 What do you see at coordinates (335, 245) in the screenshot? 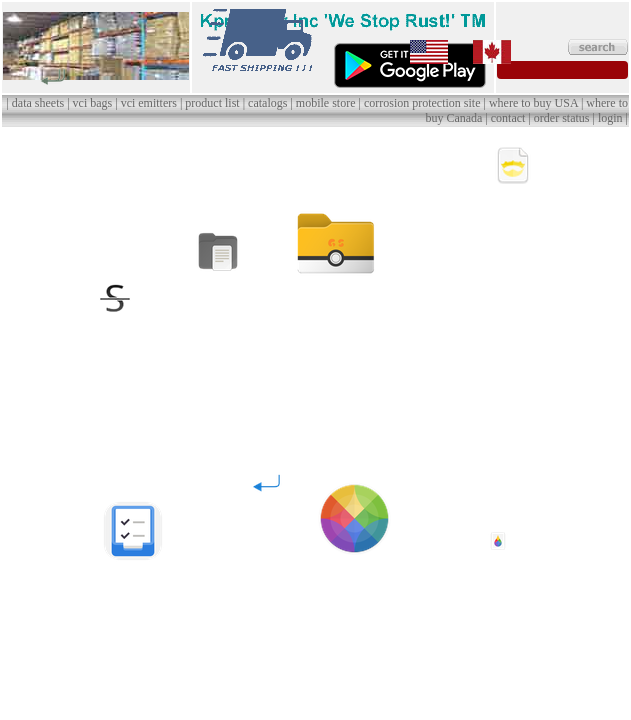
I see `open folder containing pokémon game files` at bounding box center [335, 245].